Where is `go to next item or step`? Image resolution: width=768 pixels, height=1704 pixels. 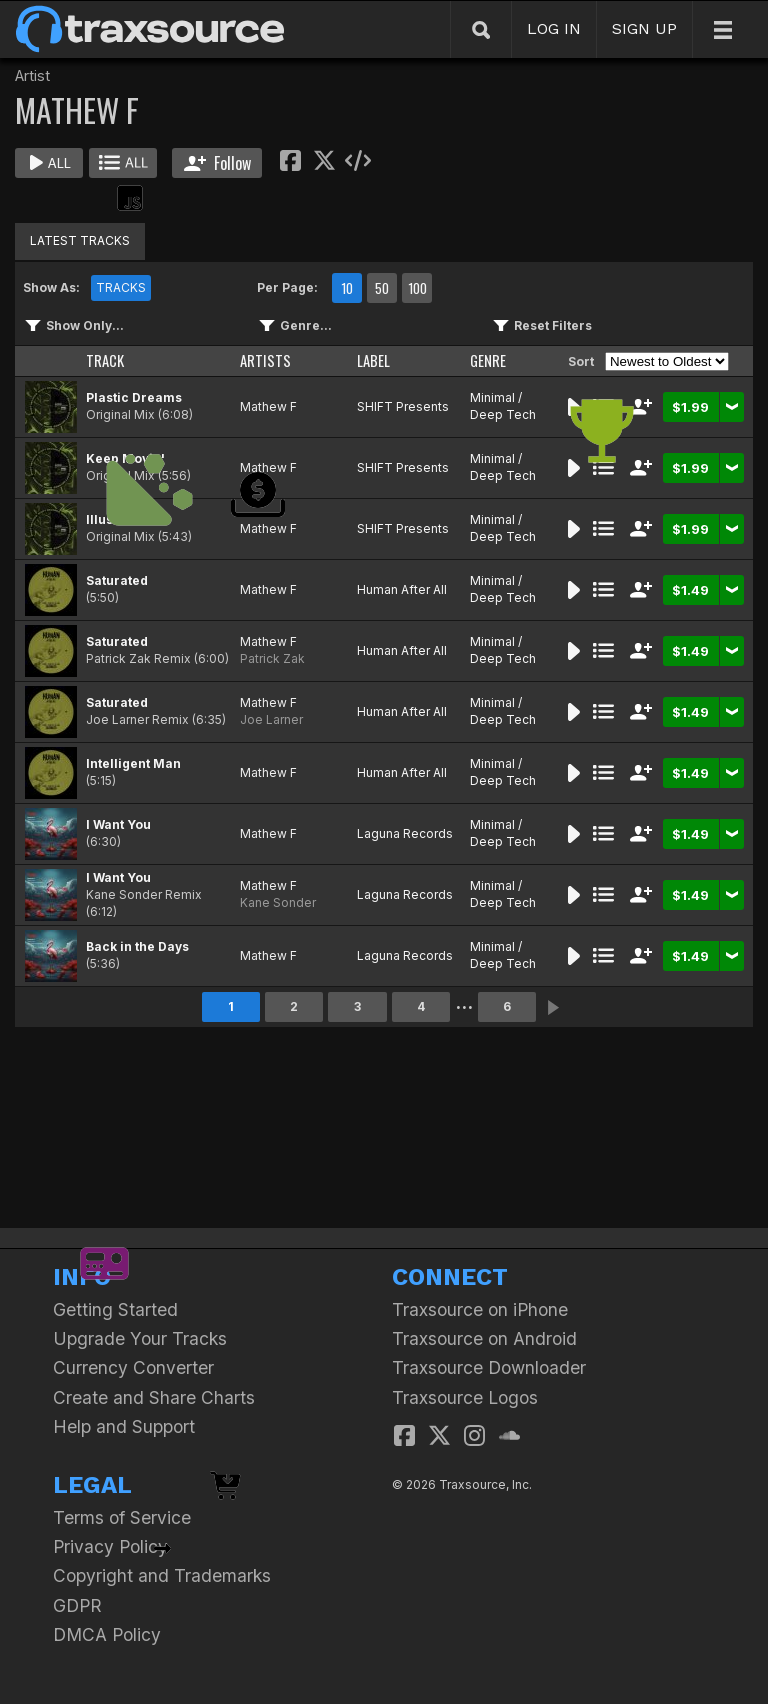 go to next item or step is located at coordinates (162, 1548).